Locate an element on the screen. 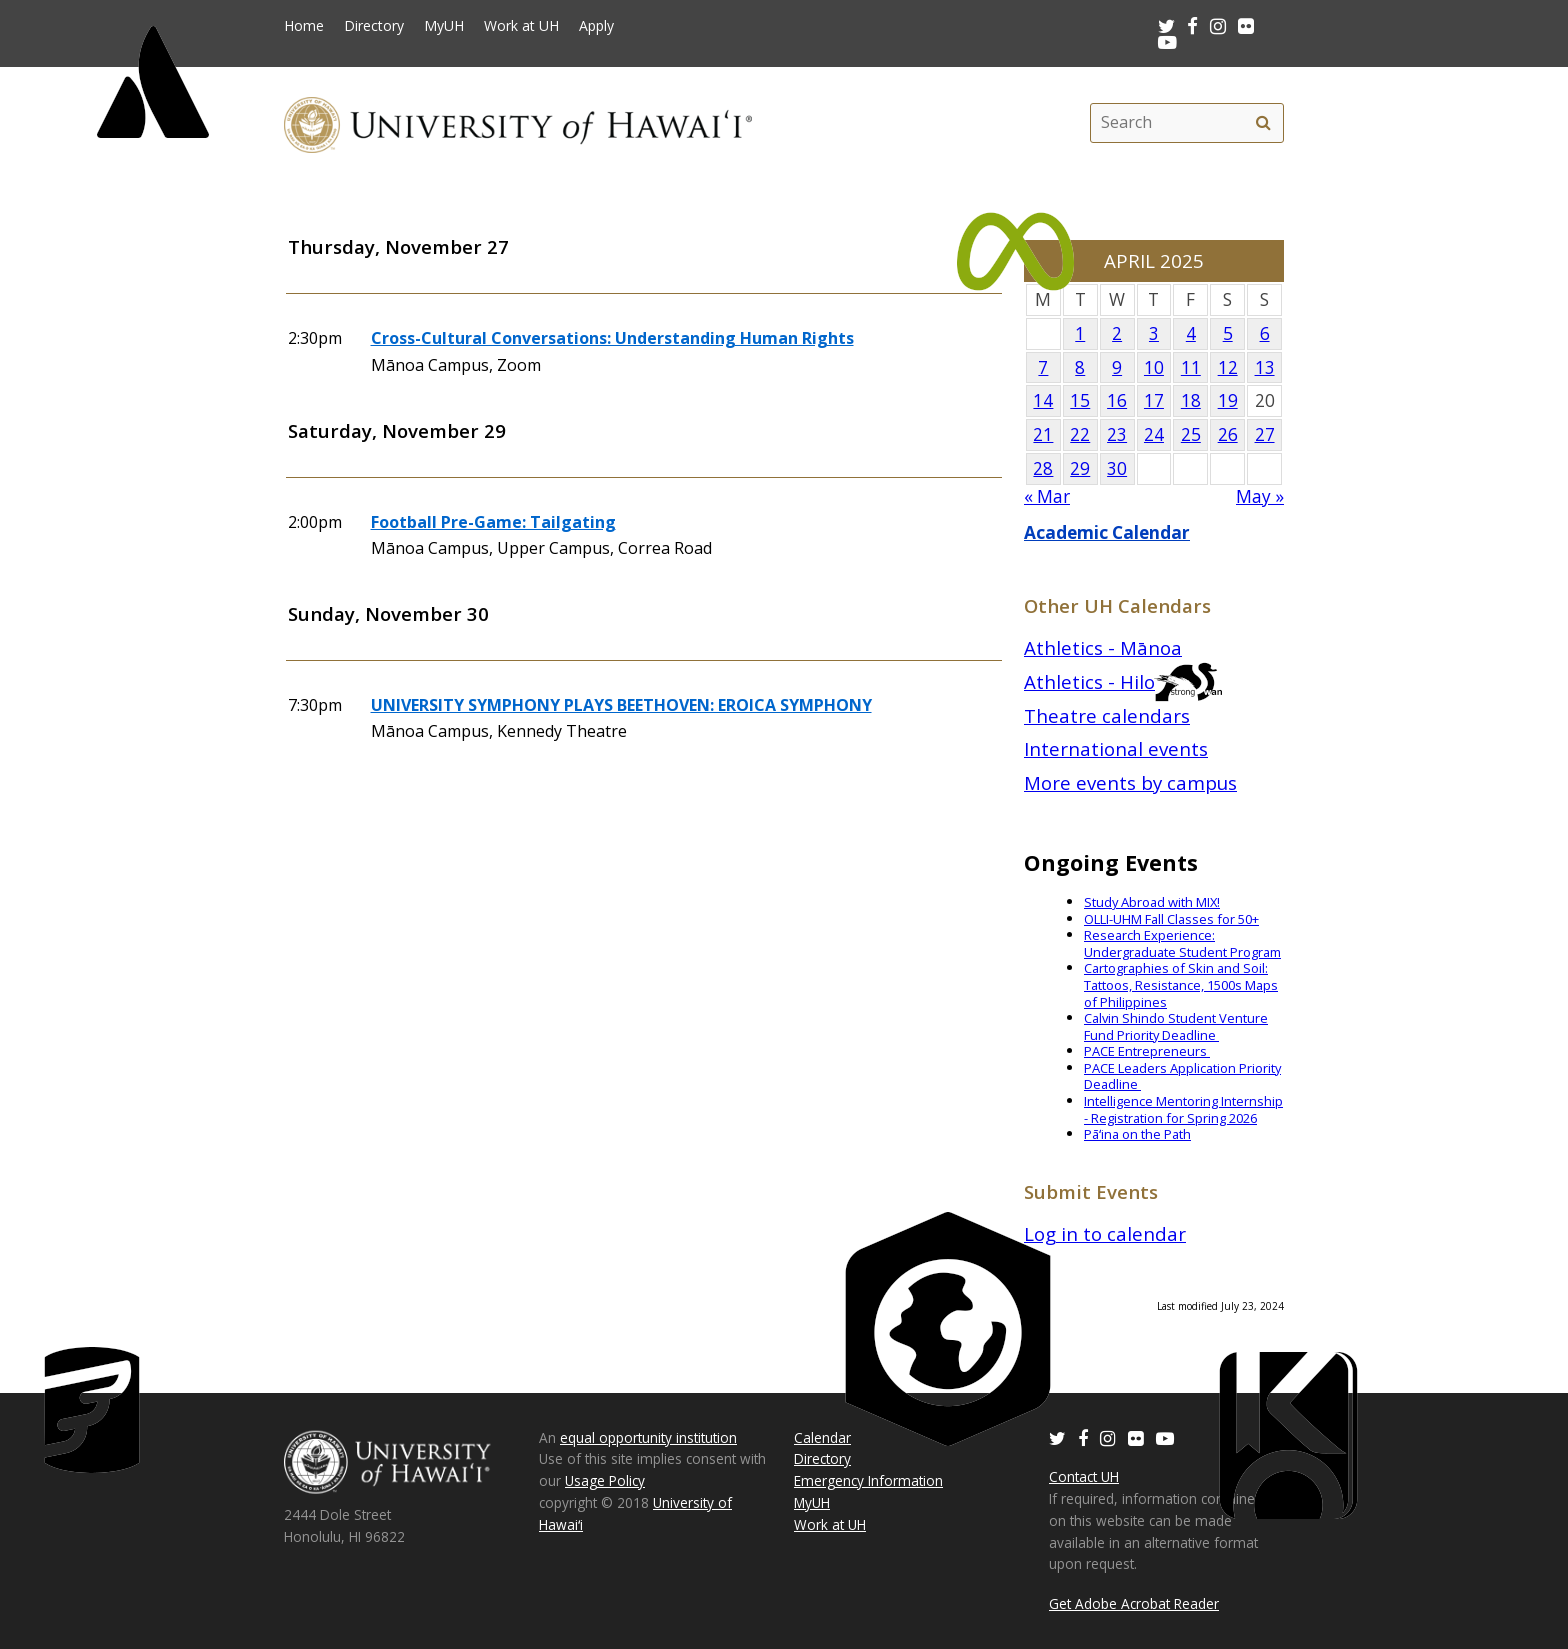 The image size is (1568, 1649). flyway database migration tool logo is located at coordinates (92, 1410).